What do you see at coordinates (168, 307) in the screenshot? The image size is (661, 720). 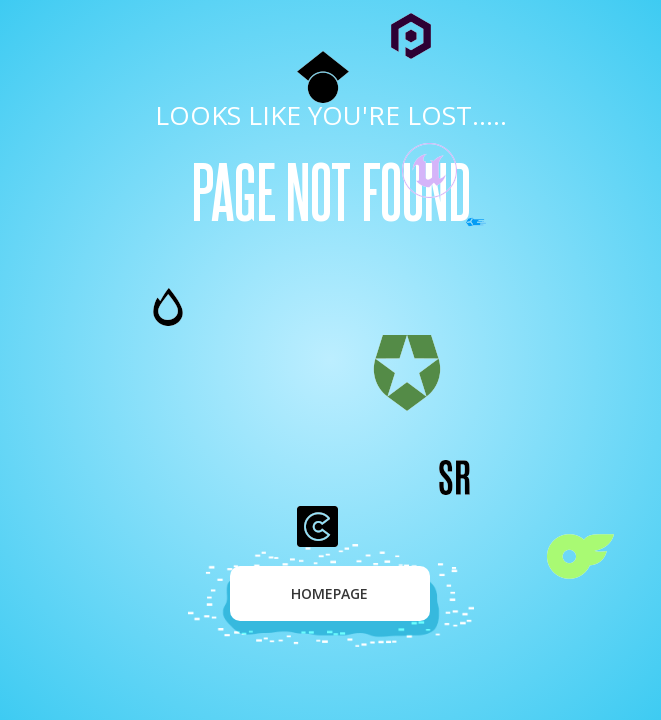 I see `hono web framework logo` at bounding box center [168, 307].